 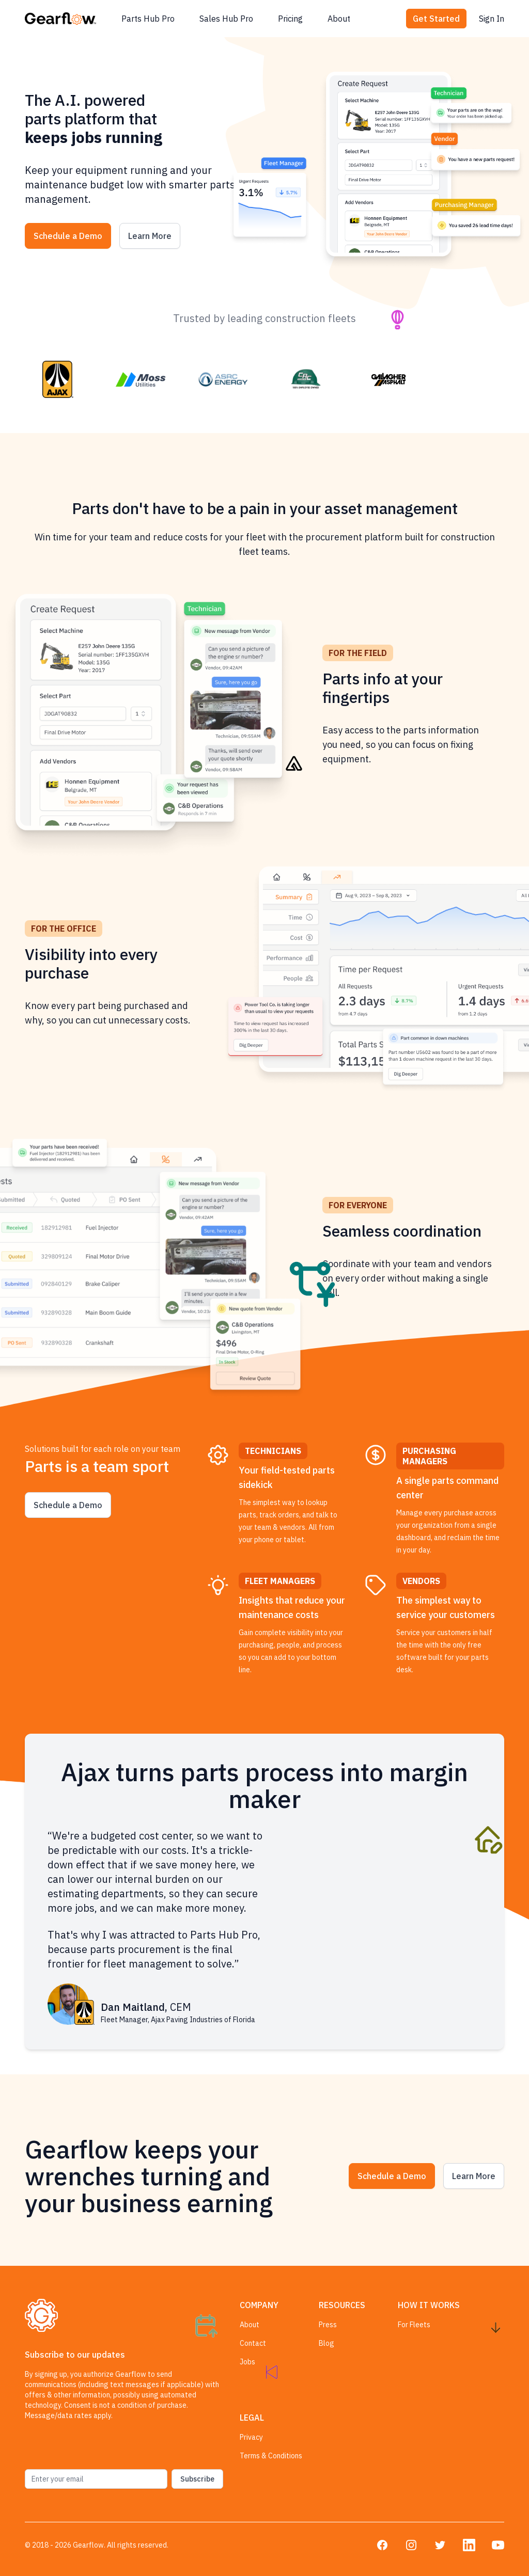 I want to click on Adobe brand logo, so click(x=294, y=763).